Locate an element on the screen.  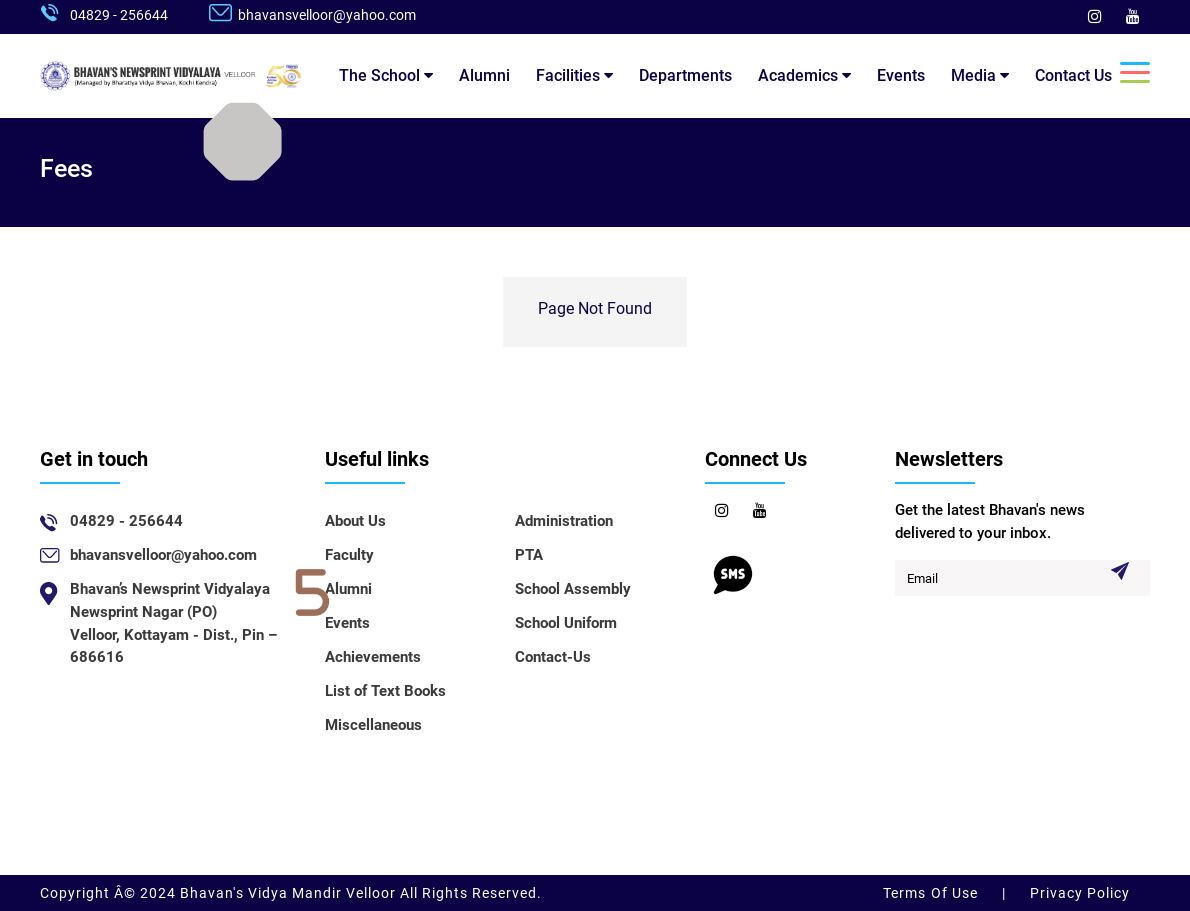
send an SMS text message is located at coordinates (733, 575).